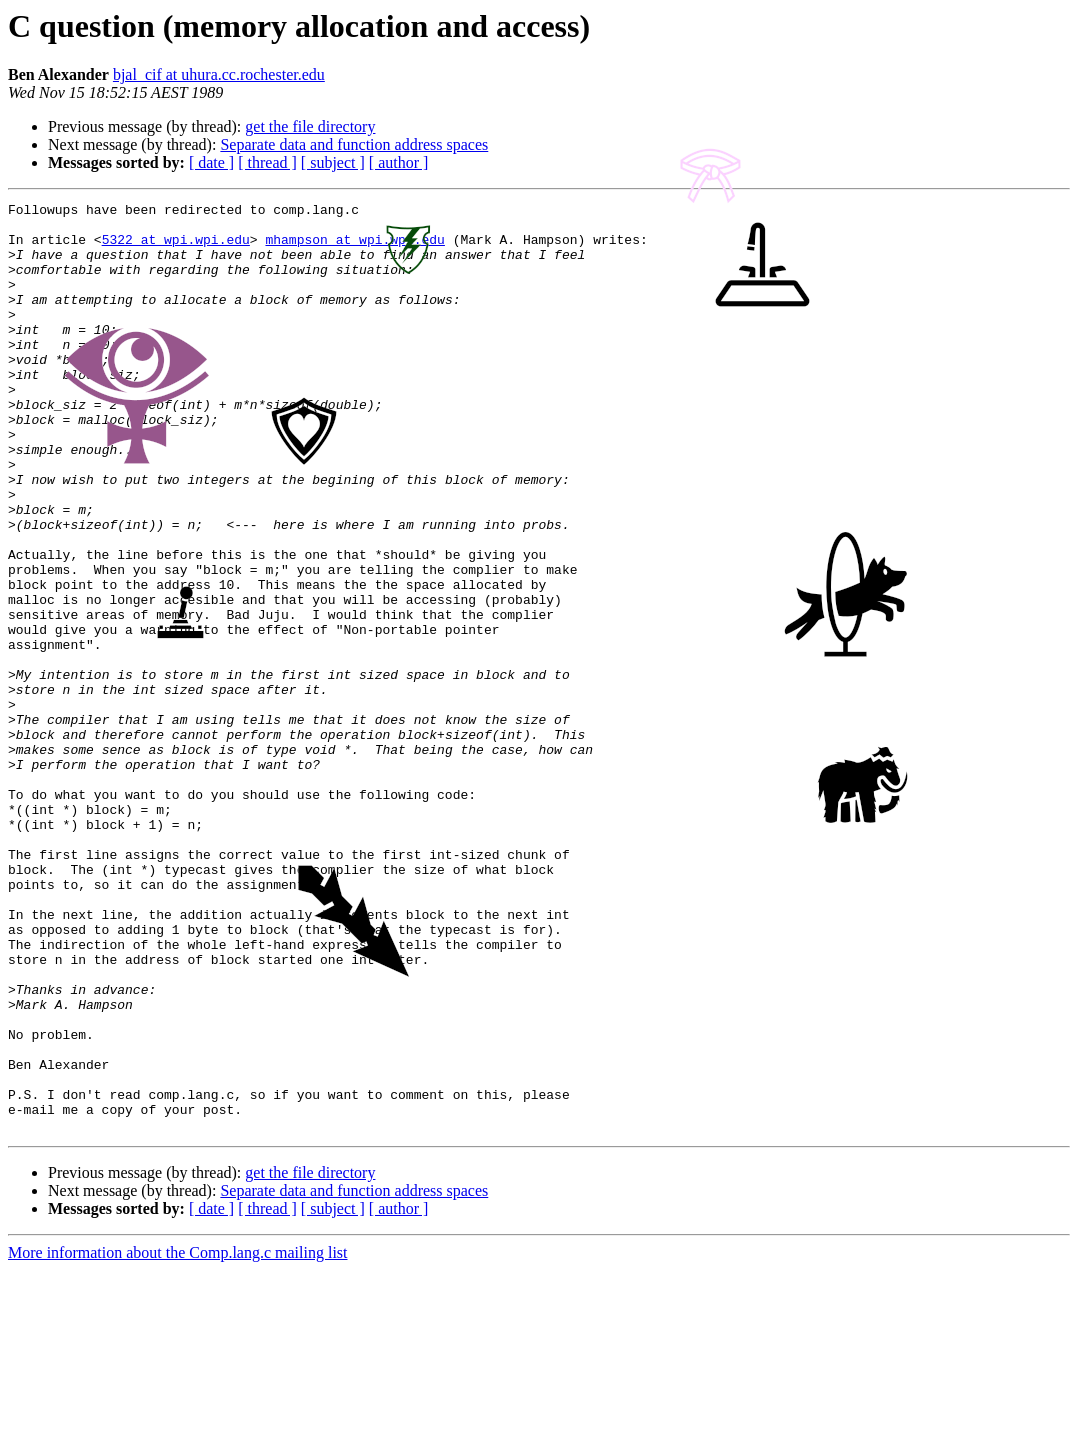 The height and width of the screenshot is (1456, 1078). I want to click on view templar or crusader faction details, so click(138, 390).